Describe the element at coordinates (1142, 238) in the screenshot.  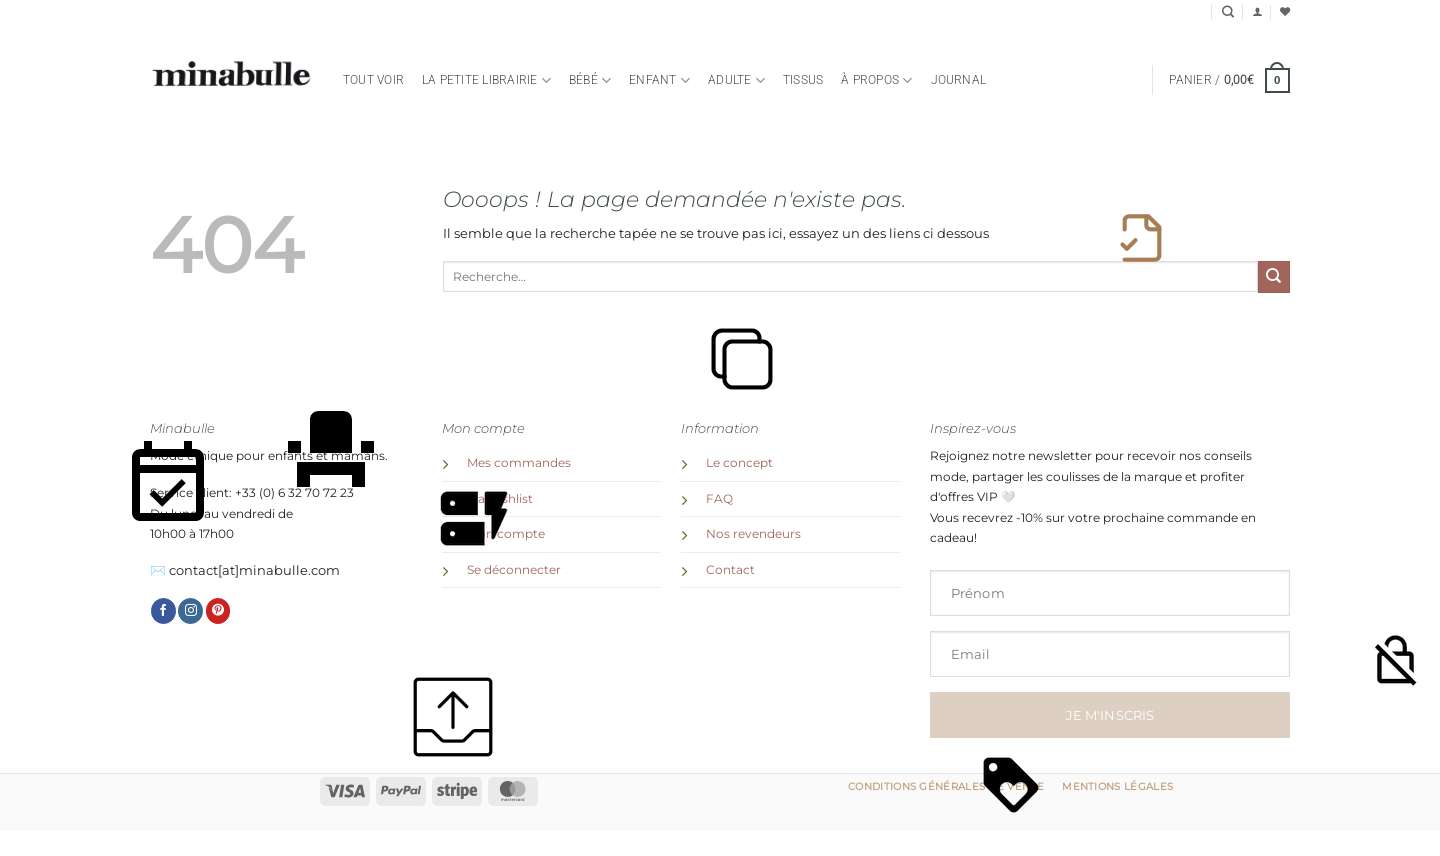
I see `file successfully uploaded or saved` at that location.